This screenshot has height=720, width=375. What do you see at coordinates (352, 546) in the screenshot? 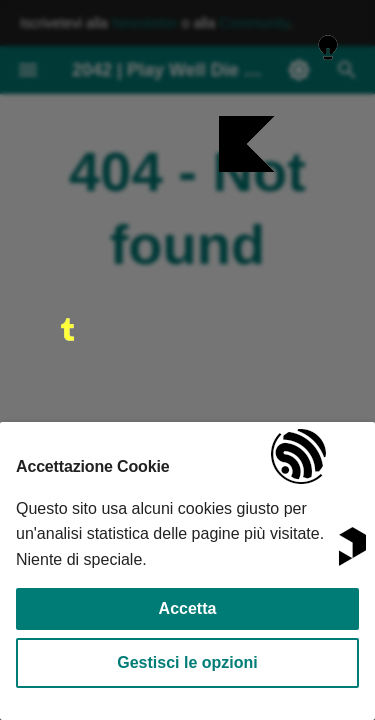
I see `open the Printables 3D printing community website` at bounding box center [352, 546].